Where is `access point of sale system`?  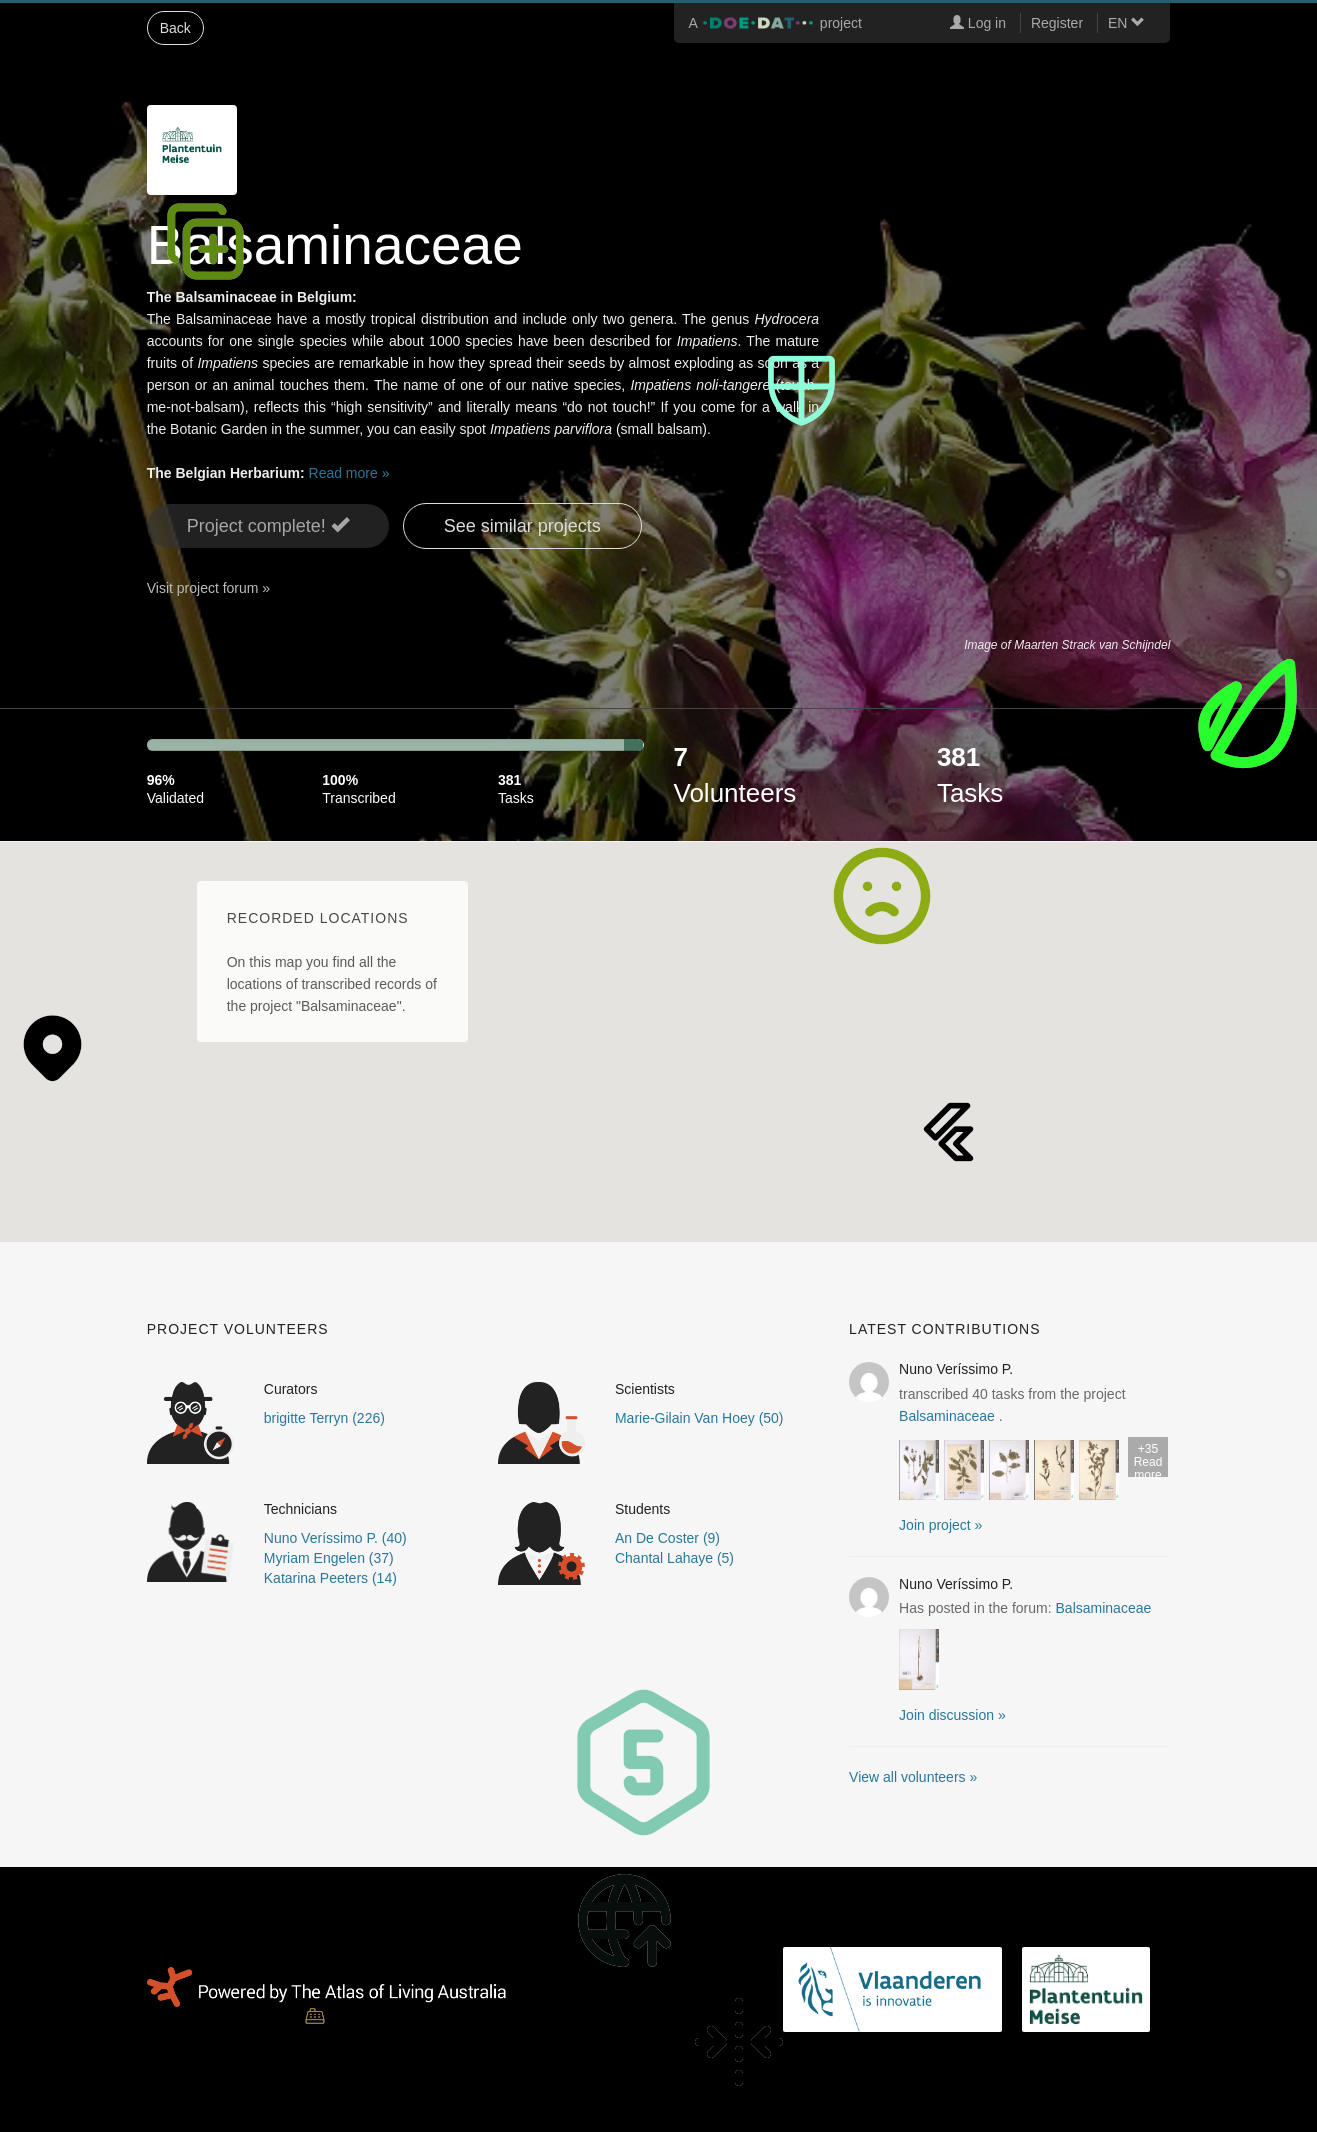
access point of sale system is located at coordinates (315, 2017).